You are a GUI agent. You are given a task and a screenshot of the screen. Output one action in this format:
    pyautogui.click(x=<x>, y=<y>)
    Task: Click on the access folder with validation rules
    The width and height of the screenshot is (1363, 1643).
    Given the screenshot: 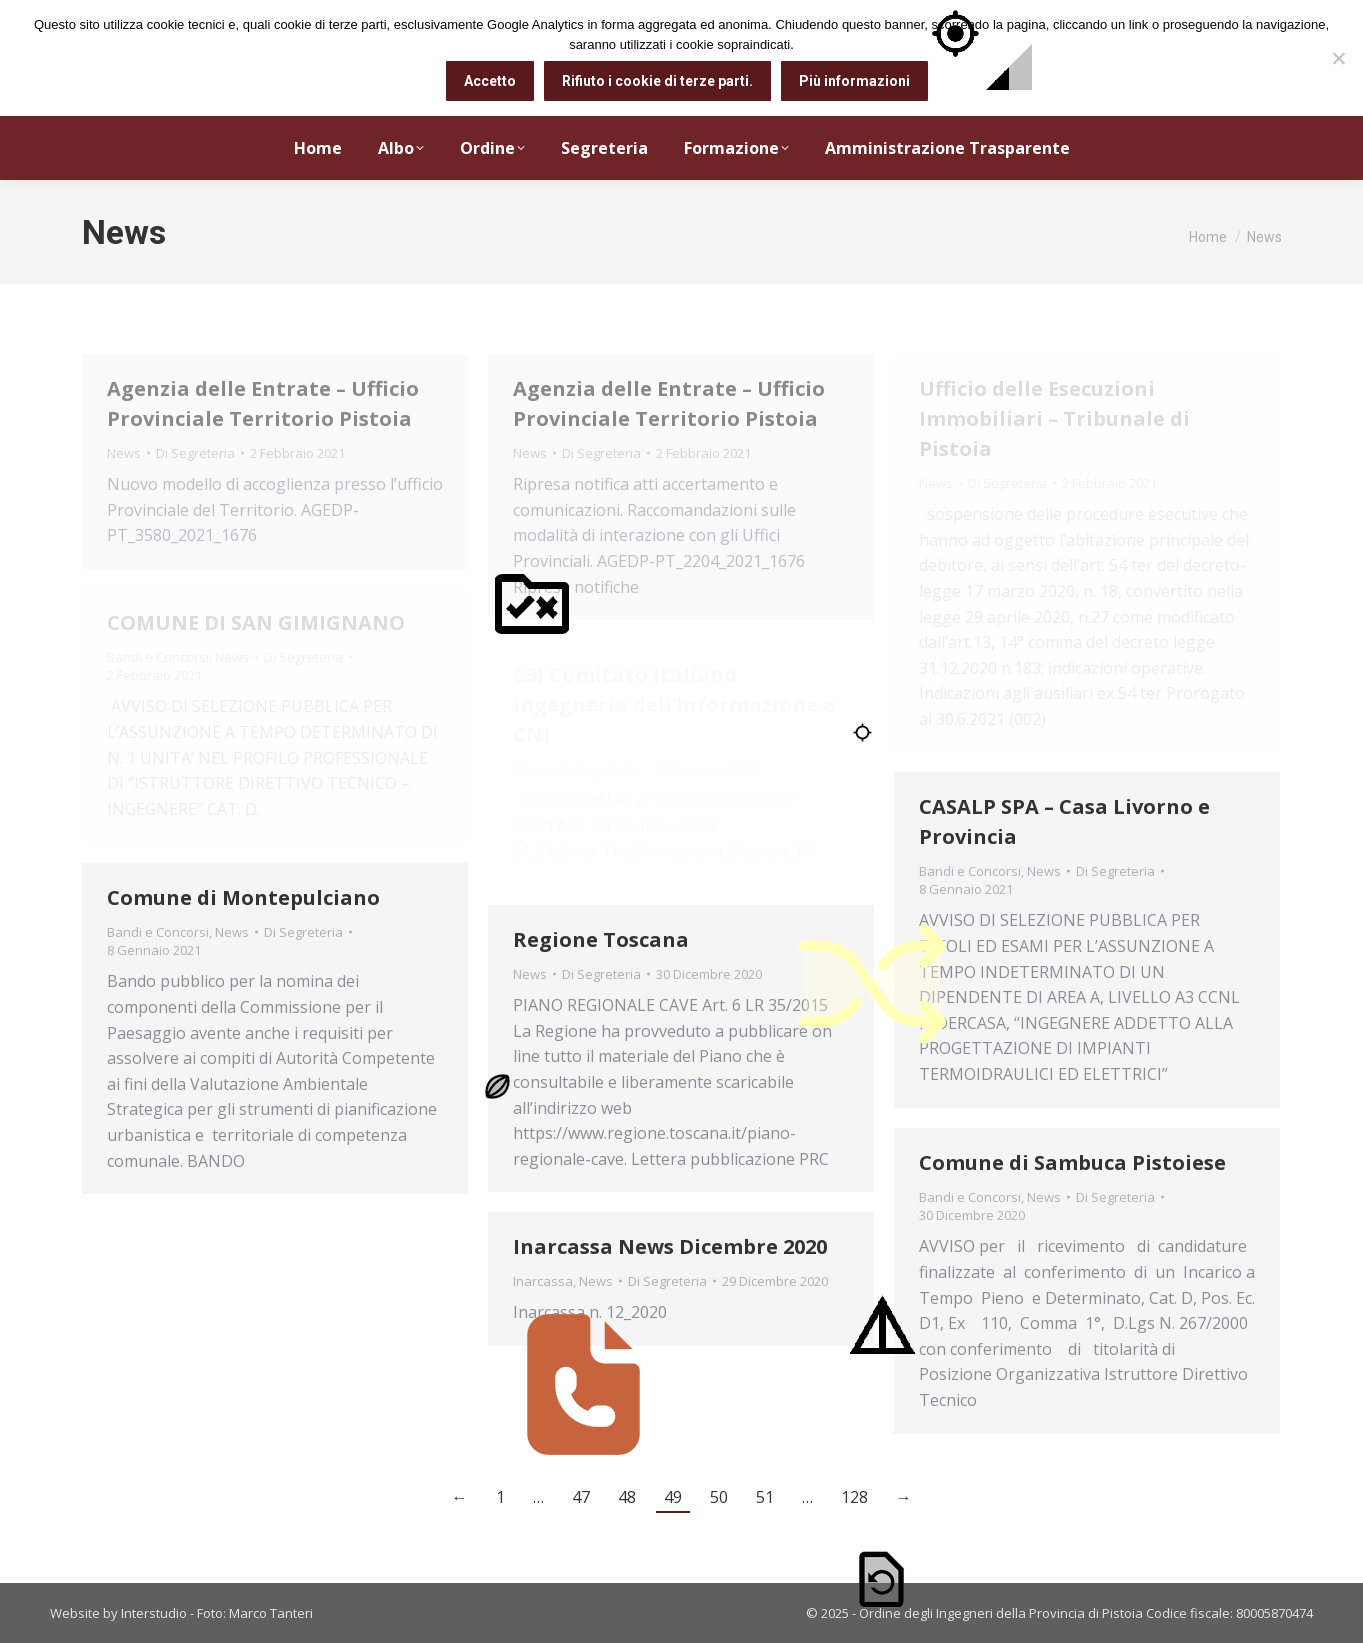 What is the action you would take?
    pyautogui.click(x=532, y=604)
    